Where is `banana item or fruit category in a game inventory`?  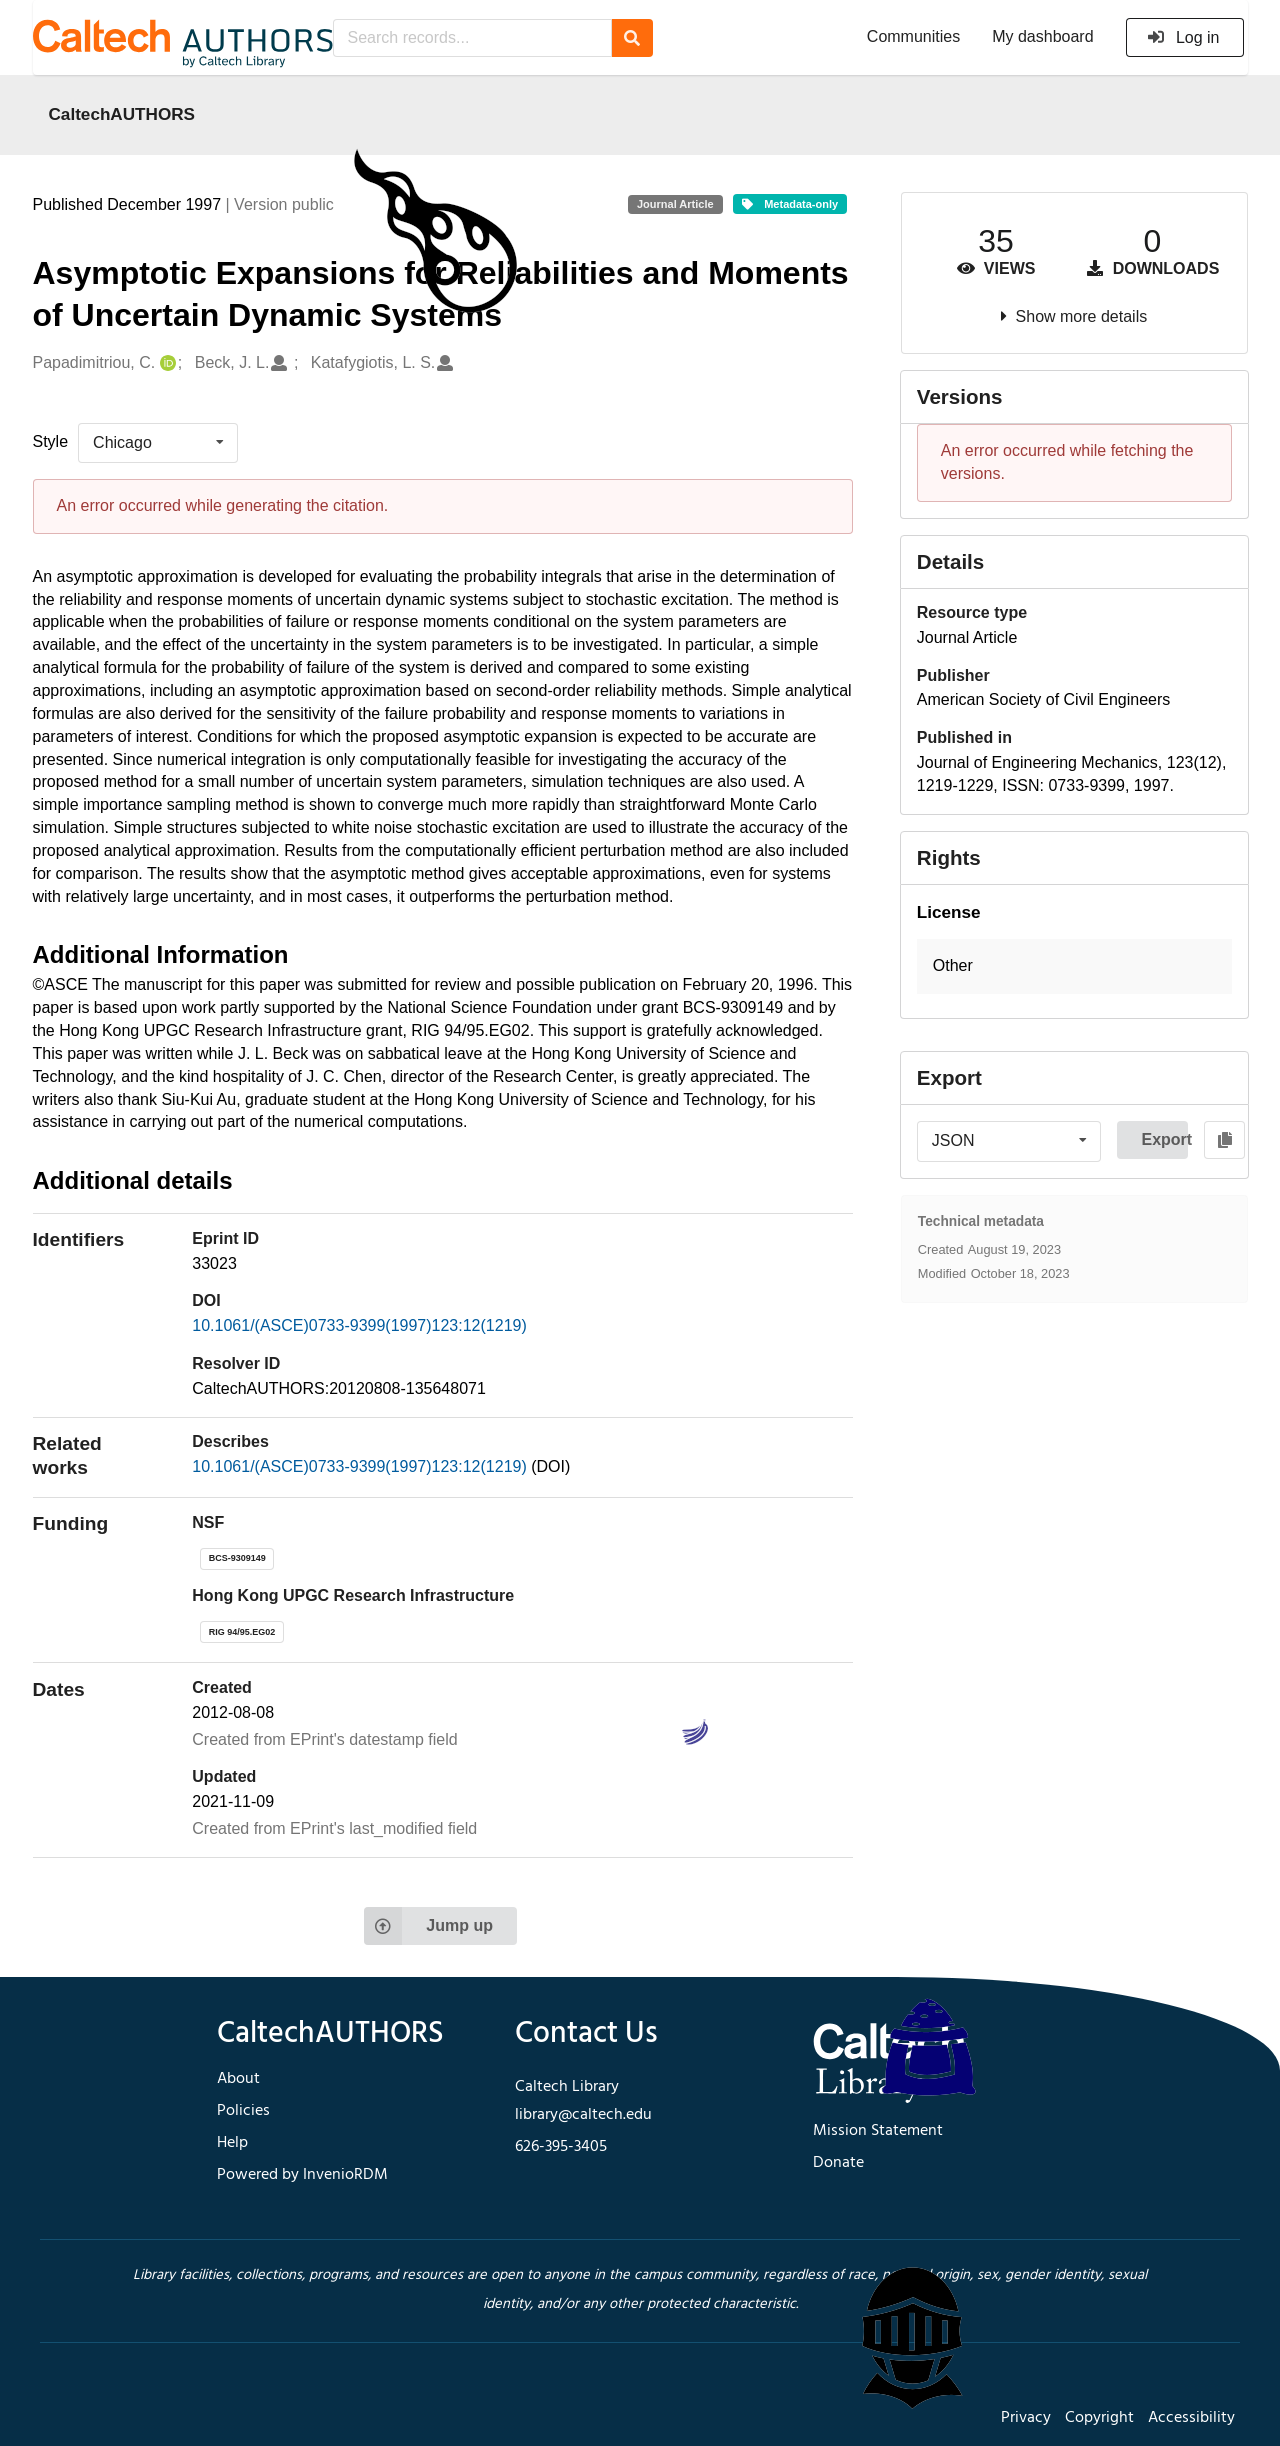 banana item or fruit category in a game inventory is located at coordinates (695, 1732).